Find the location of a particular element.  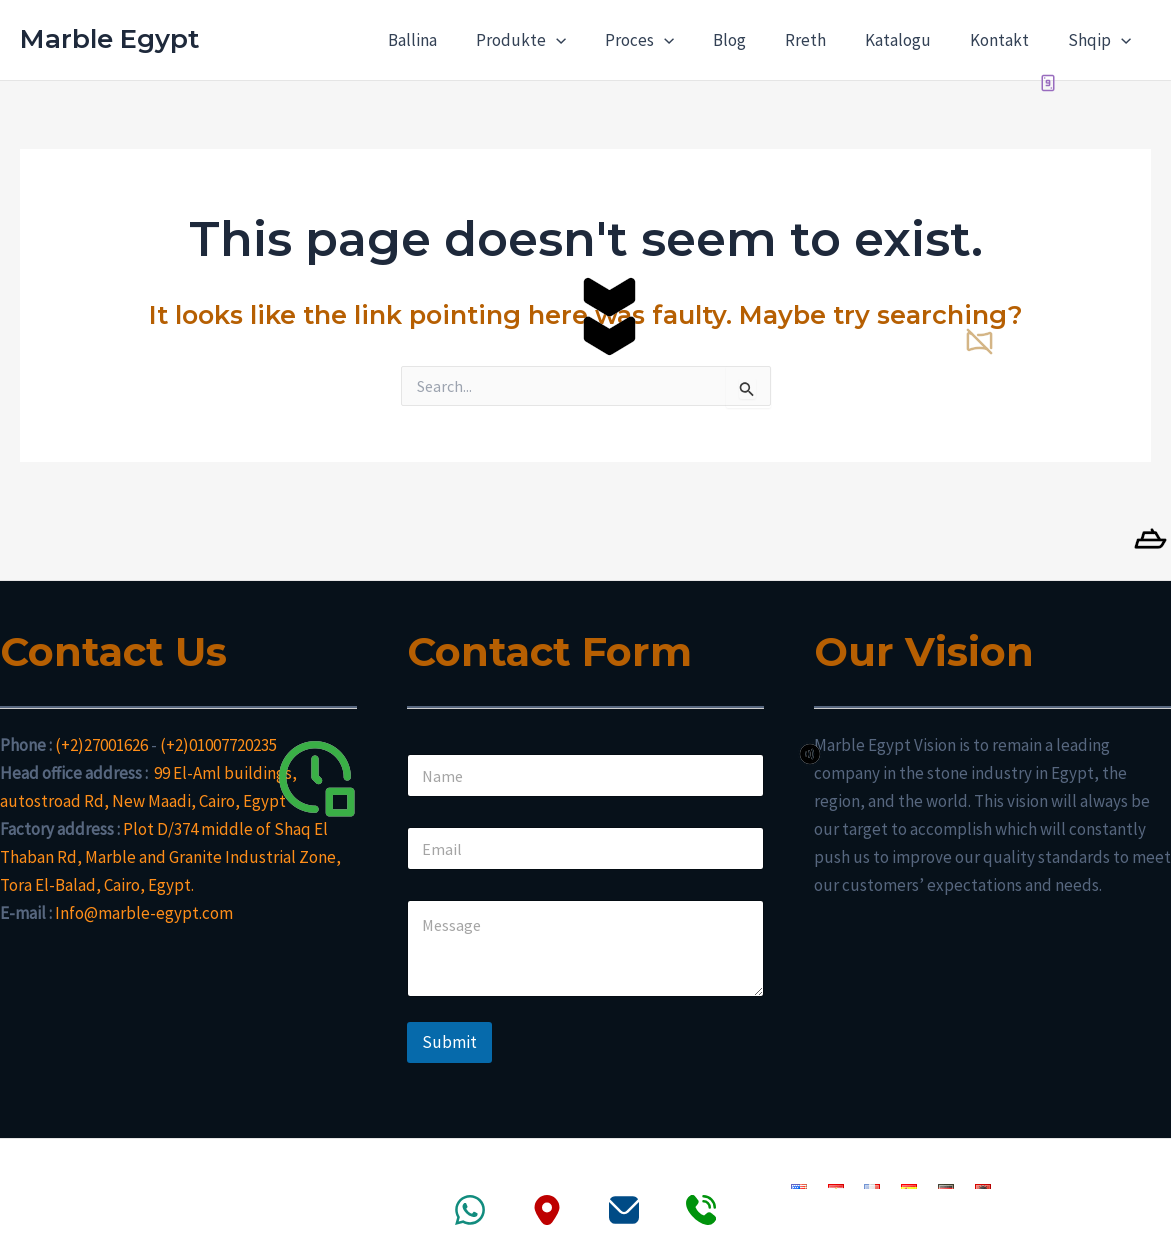

stop a running timer is located at coordinates (315, 777).